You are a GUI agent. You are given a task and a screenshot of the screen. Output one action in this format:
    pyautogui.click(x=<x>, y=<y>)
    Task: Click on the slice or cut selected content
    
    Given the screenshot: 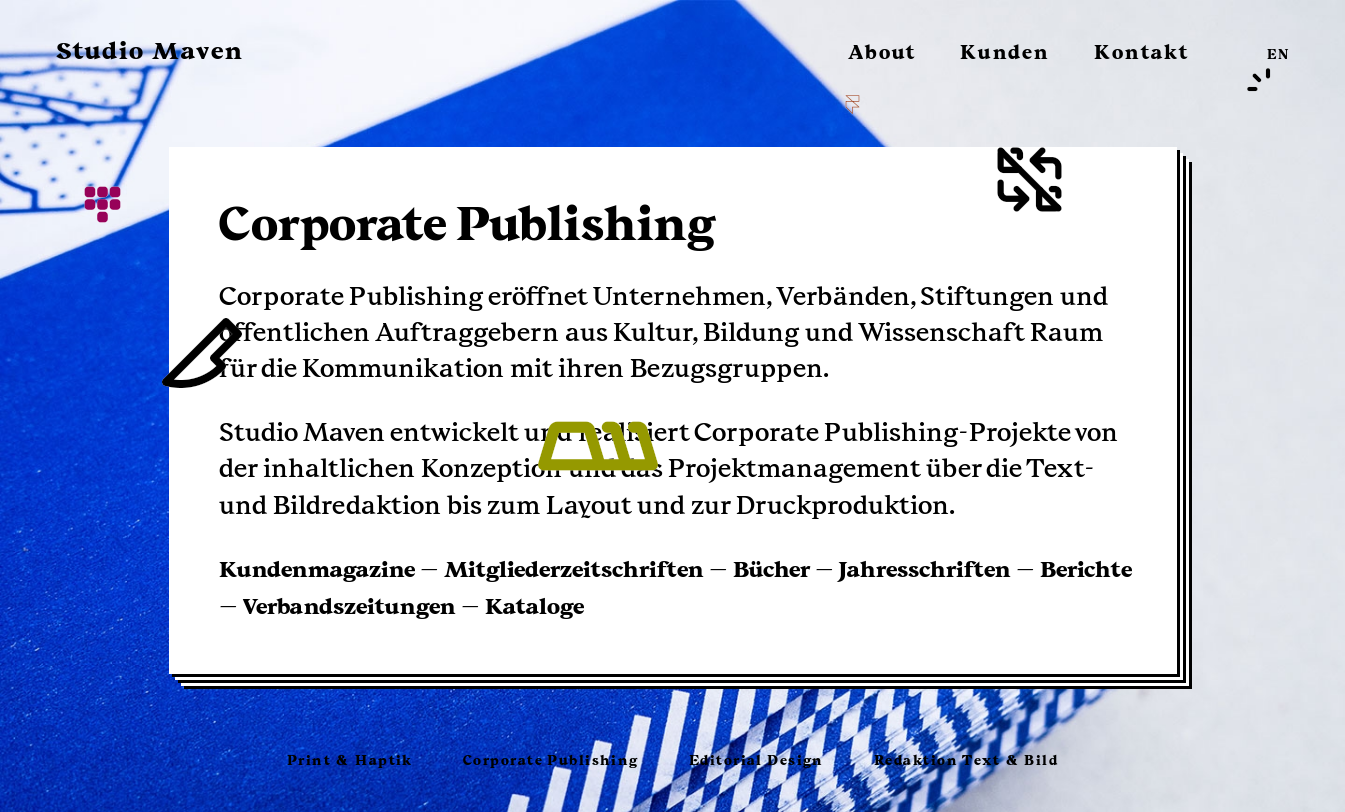 What is the action you would take?
    pyautogui.click(x=202, y=354)
    